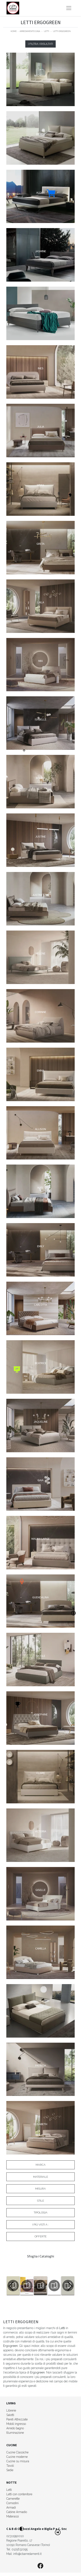  Describe the element at coordinates (22, 2529) in the screenshot. I see `adjust display contrast settings` at that location.